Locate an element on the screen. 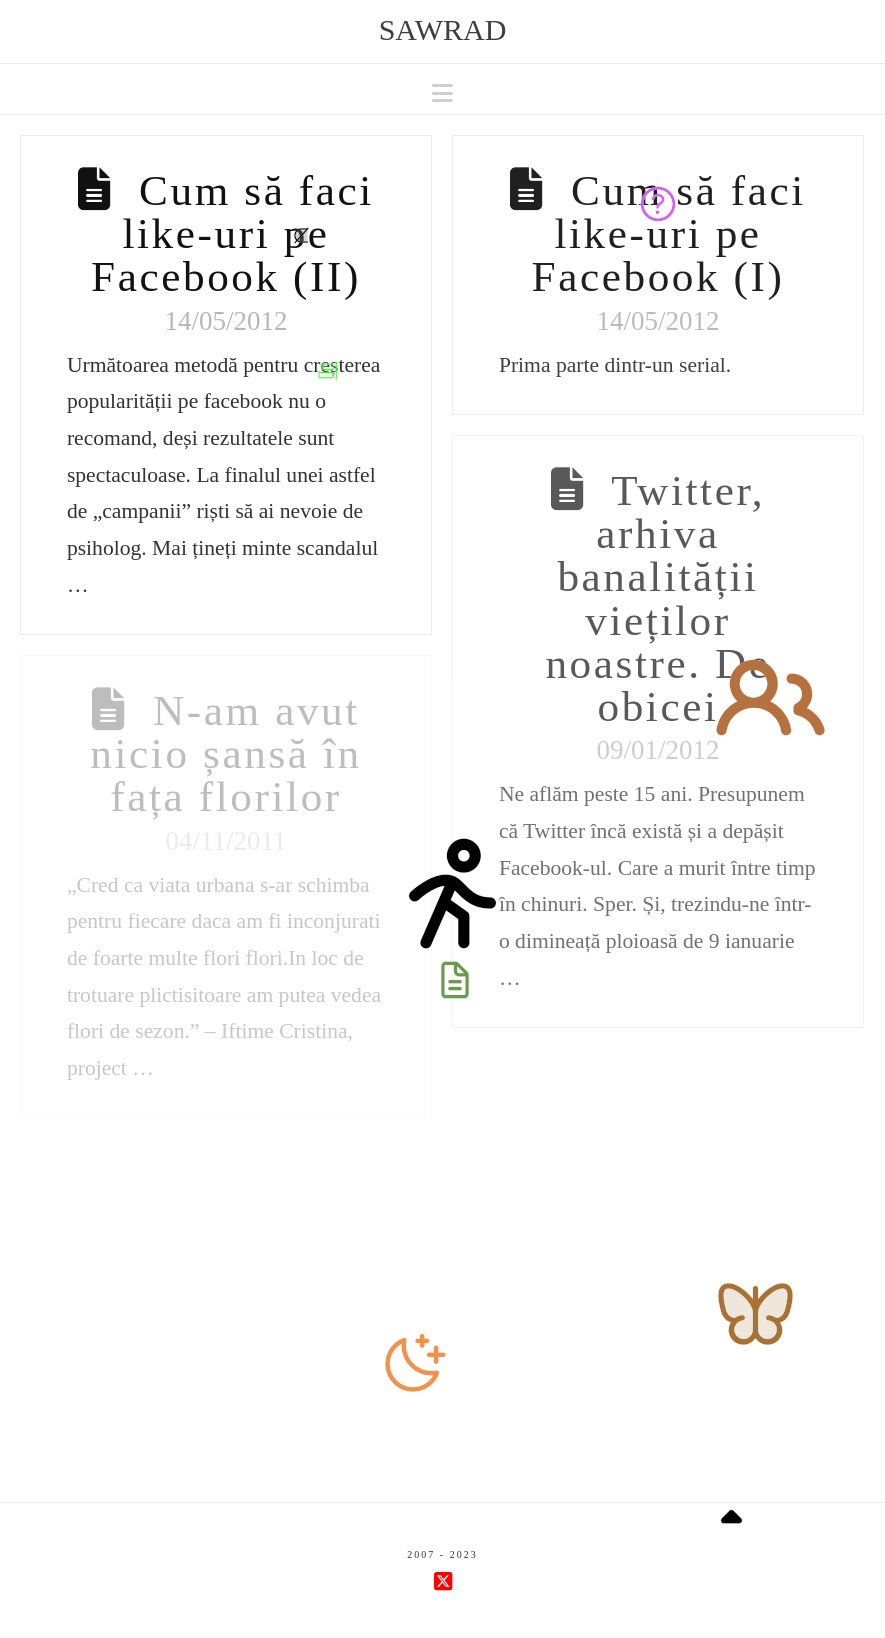 The width and height of the screenshot is (885, 1638). view document or text file is located at coordinates (455, 980).